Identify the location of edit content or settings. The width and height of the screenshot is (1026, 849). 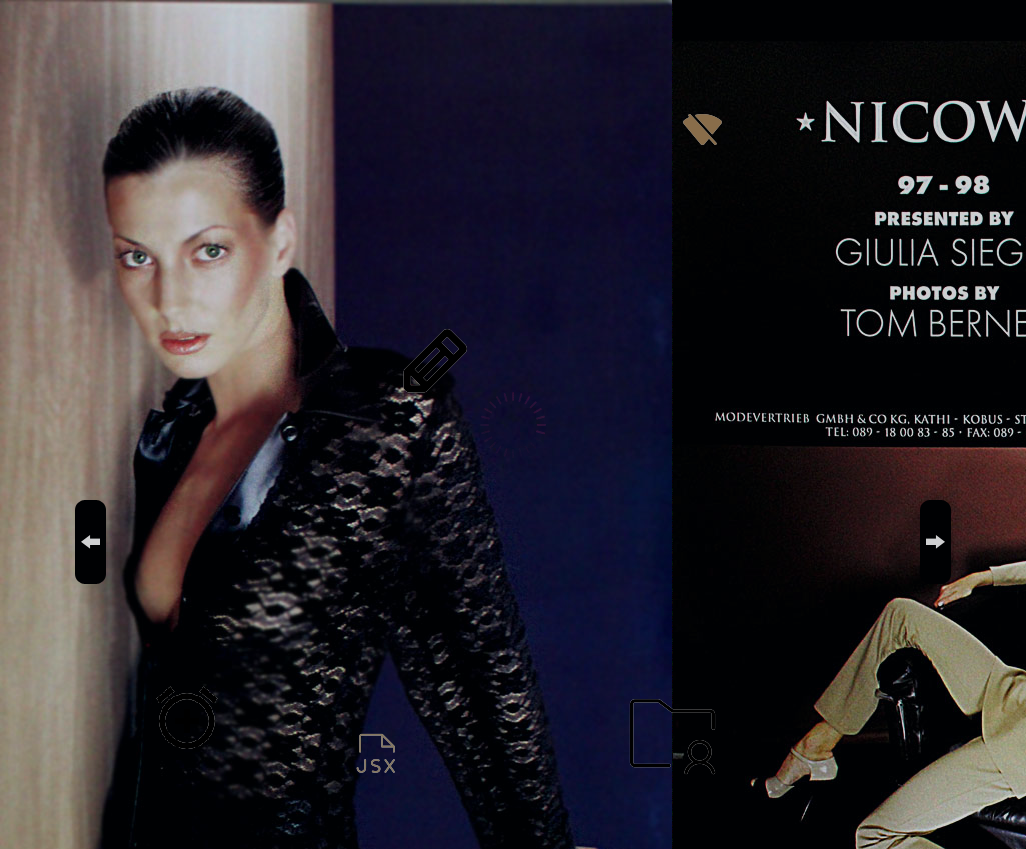
(434, 362).